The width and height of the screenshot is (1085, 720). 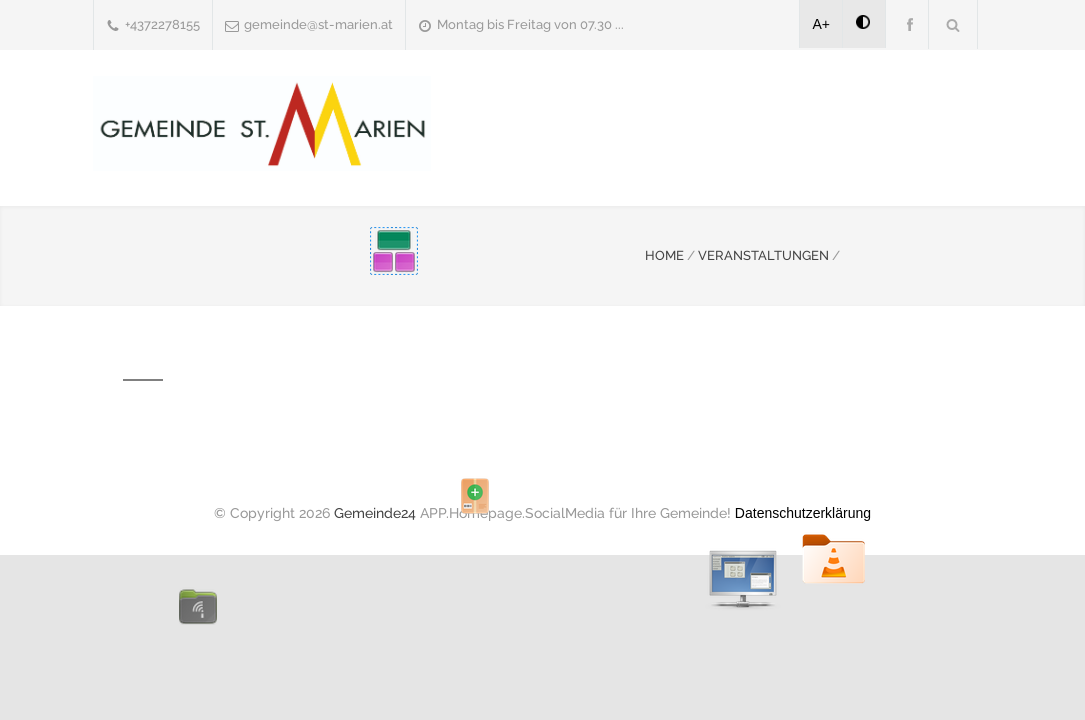 I want to click on add a new package to install queue, so click(x=475, y=496).